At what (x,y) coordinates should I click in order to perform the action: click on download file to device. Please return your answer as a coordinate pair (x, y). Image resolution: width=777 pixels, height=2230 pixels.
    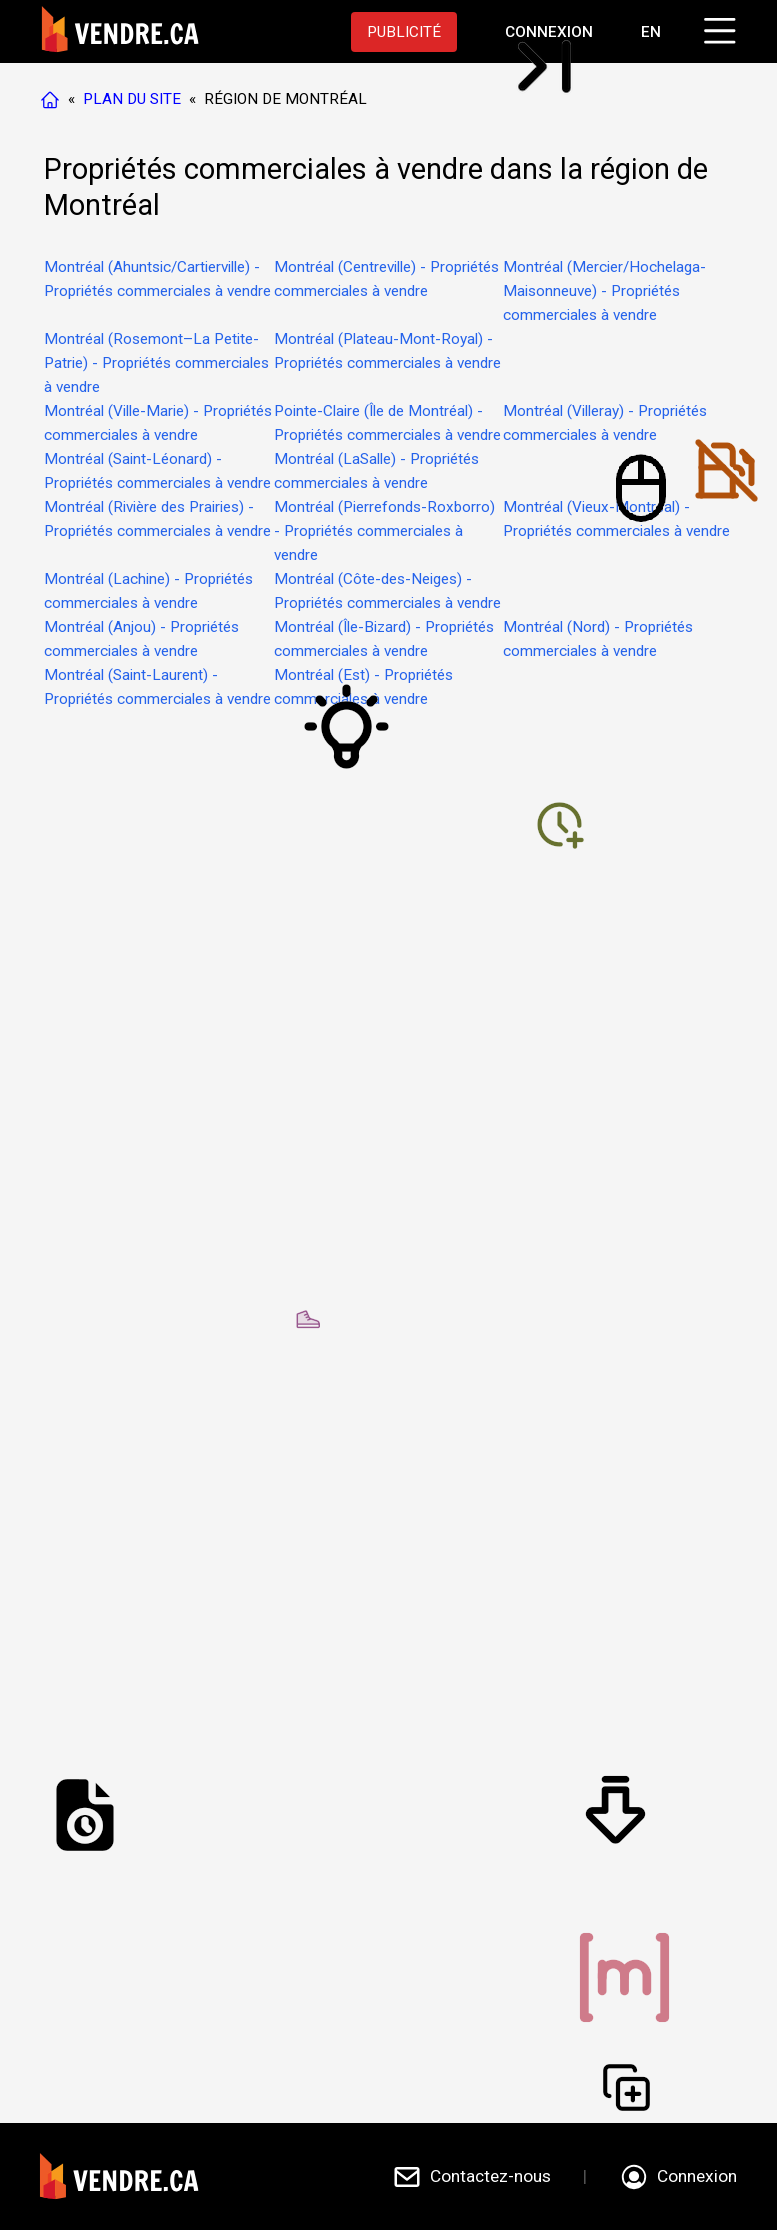
    Looking at the image, I should click on (615, 1810).